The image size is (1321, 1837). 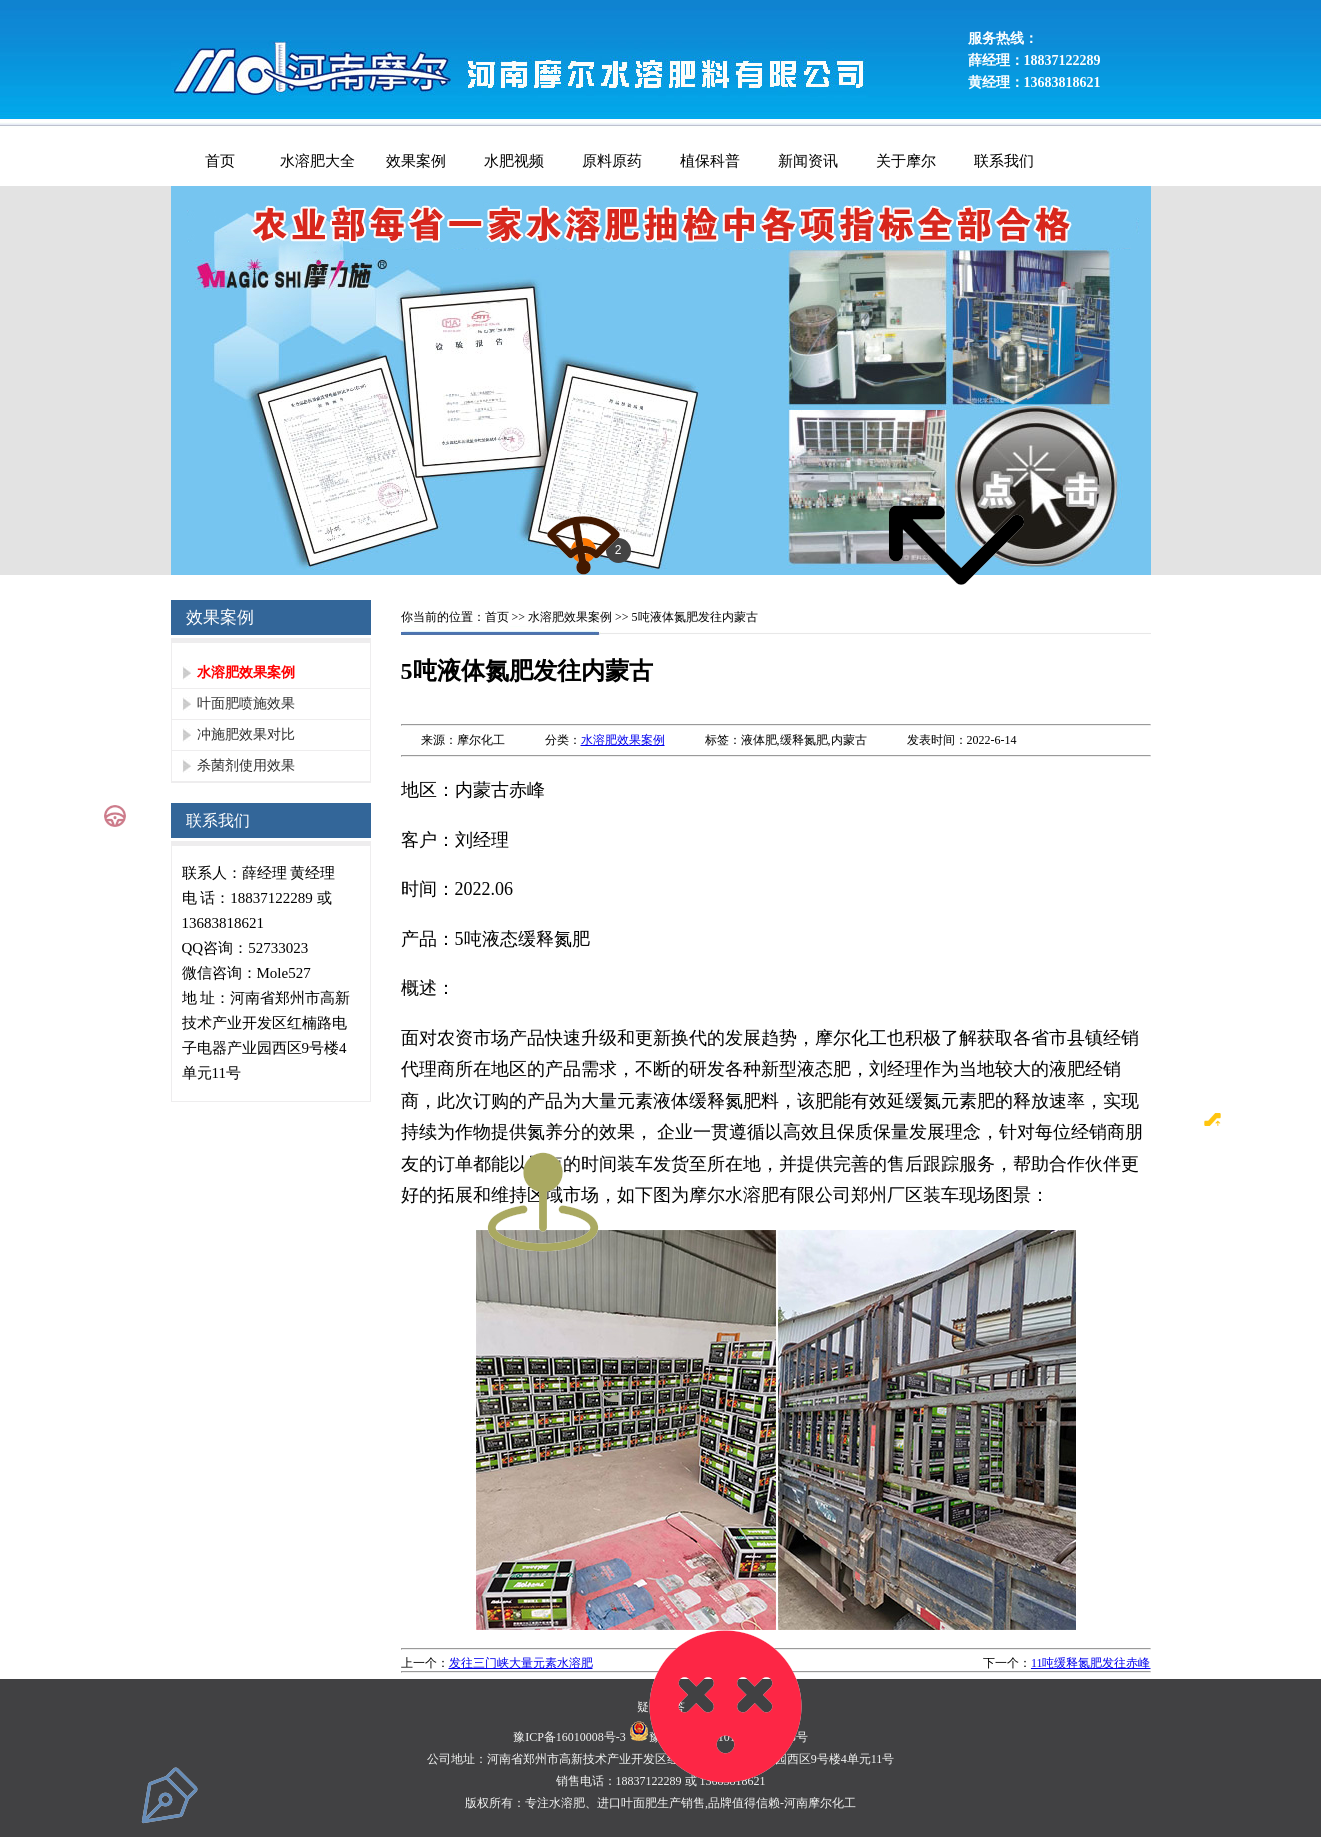 I want to click on indicates an error or failed action, so click(x=725, y=1706).